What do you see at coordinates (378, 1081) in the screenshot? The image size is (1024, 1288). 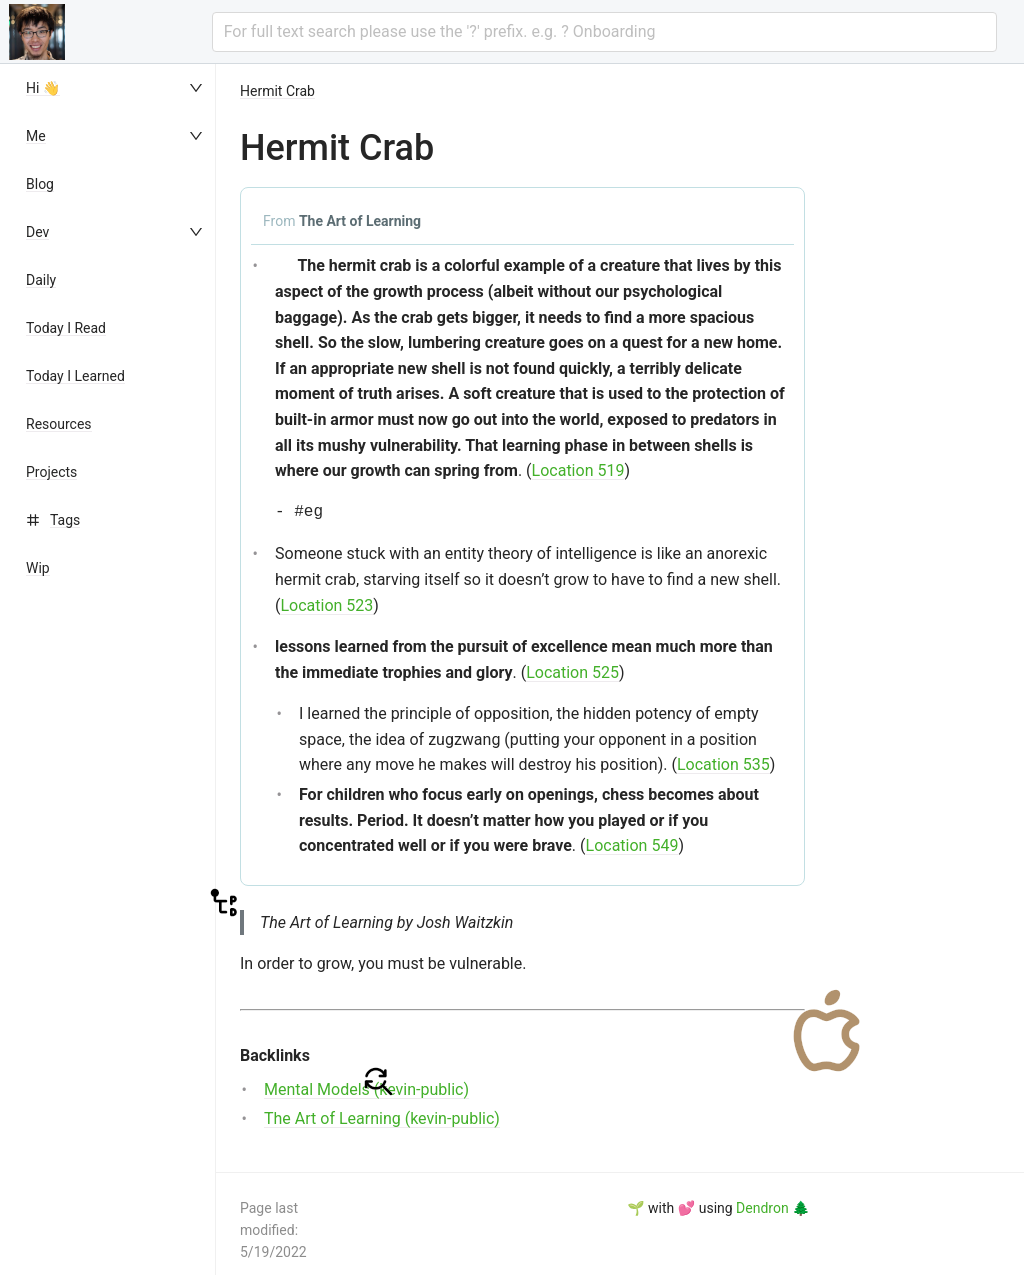 I see `replace current search or find another result` at bounding box center [378, 1081].